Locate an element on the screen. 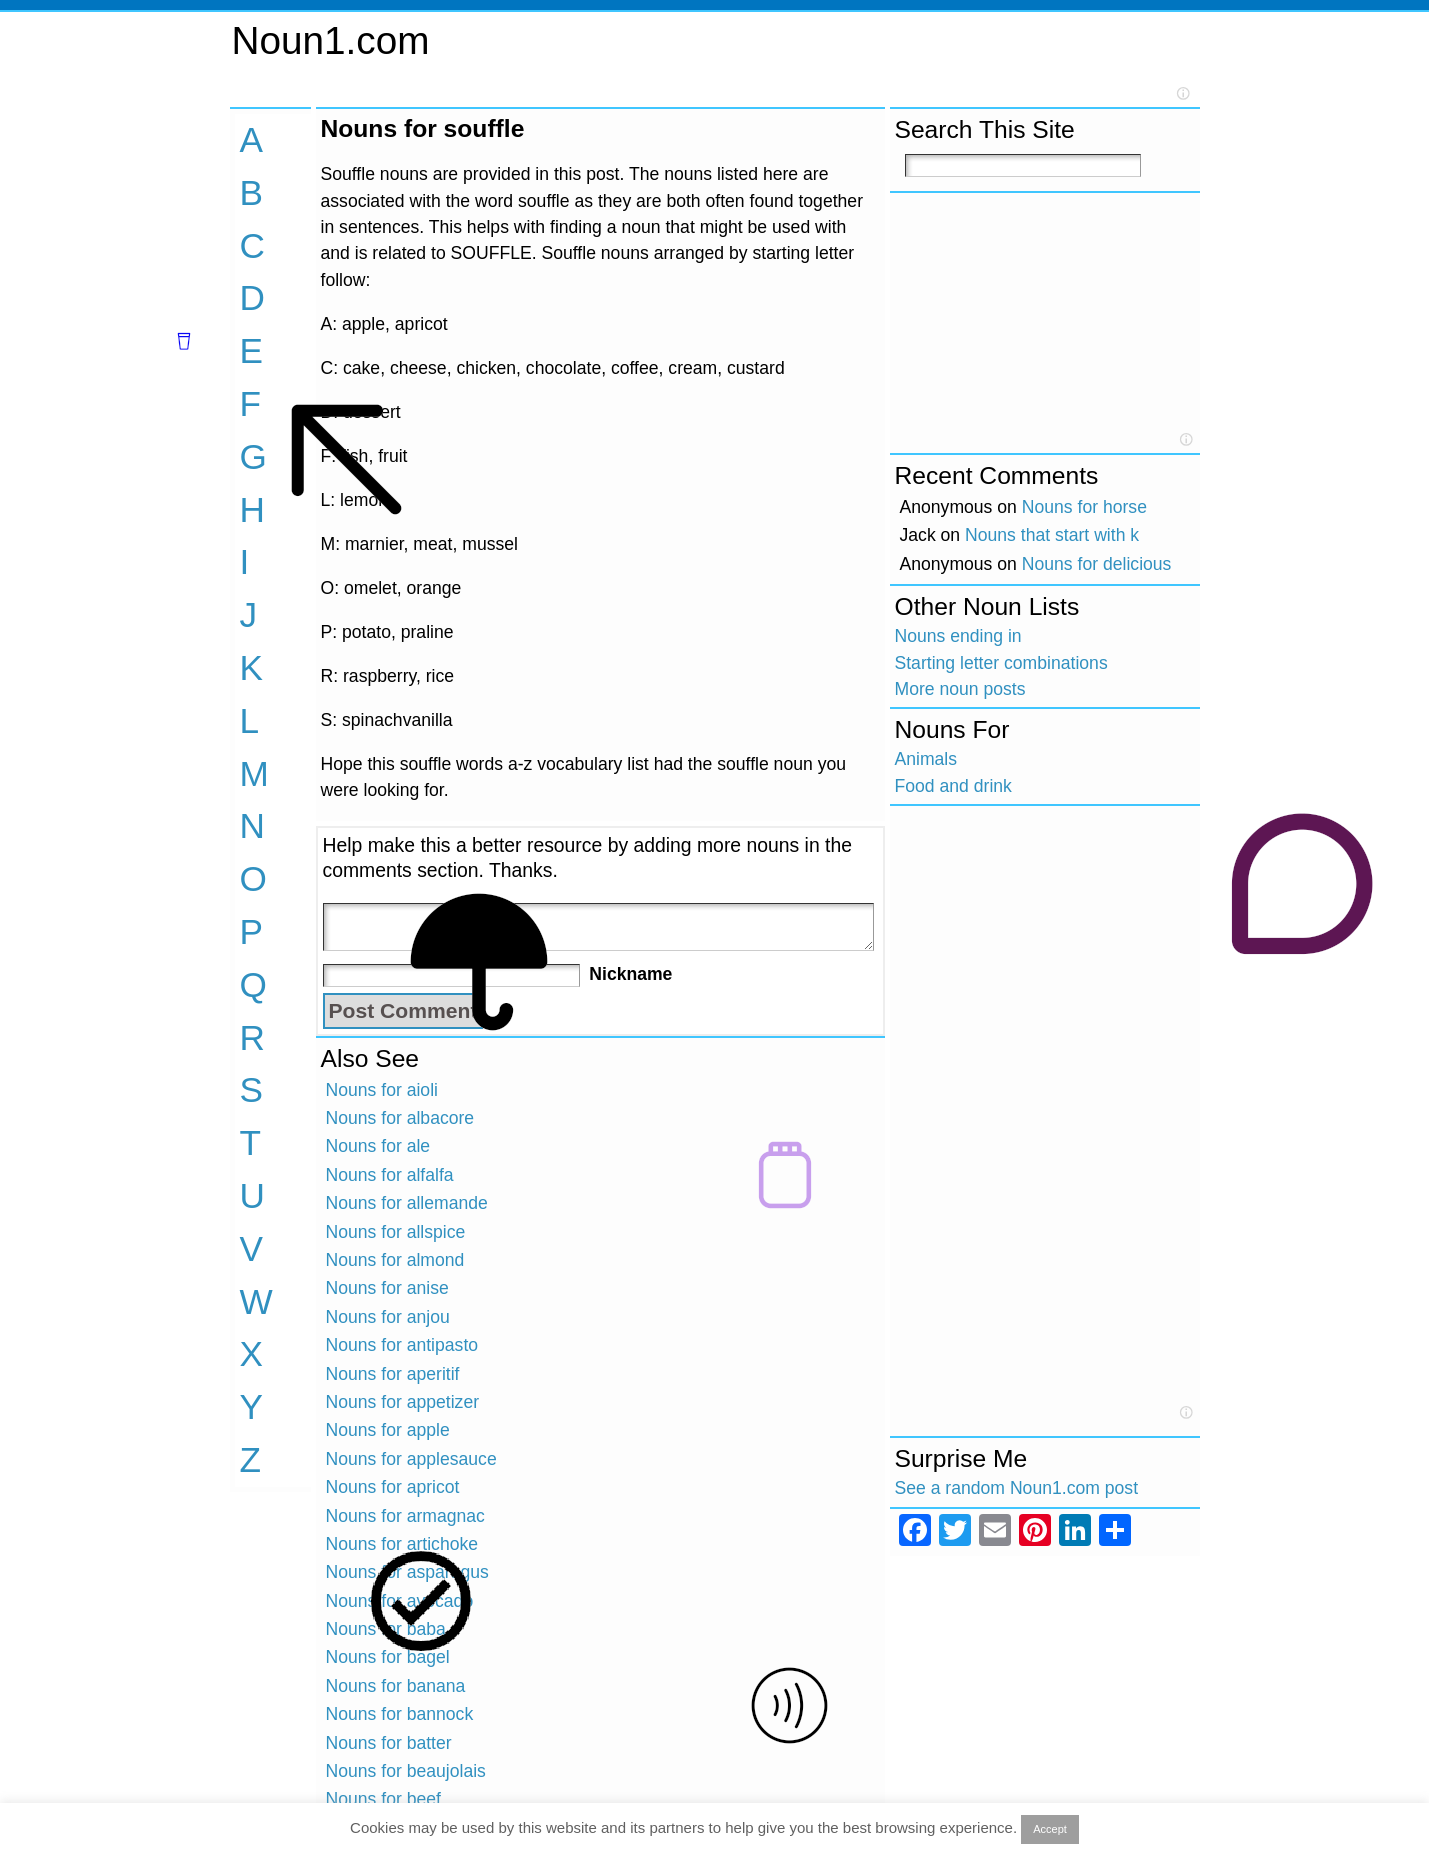 This screenshot has height=1856, width=1429. navigate back to previous screen is located at coordinates (346, 459).